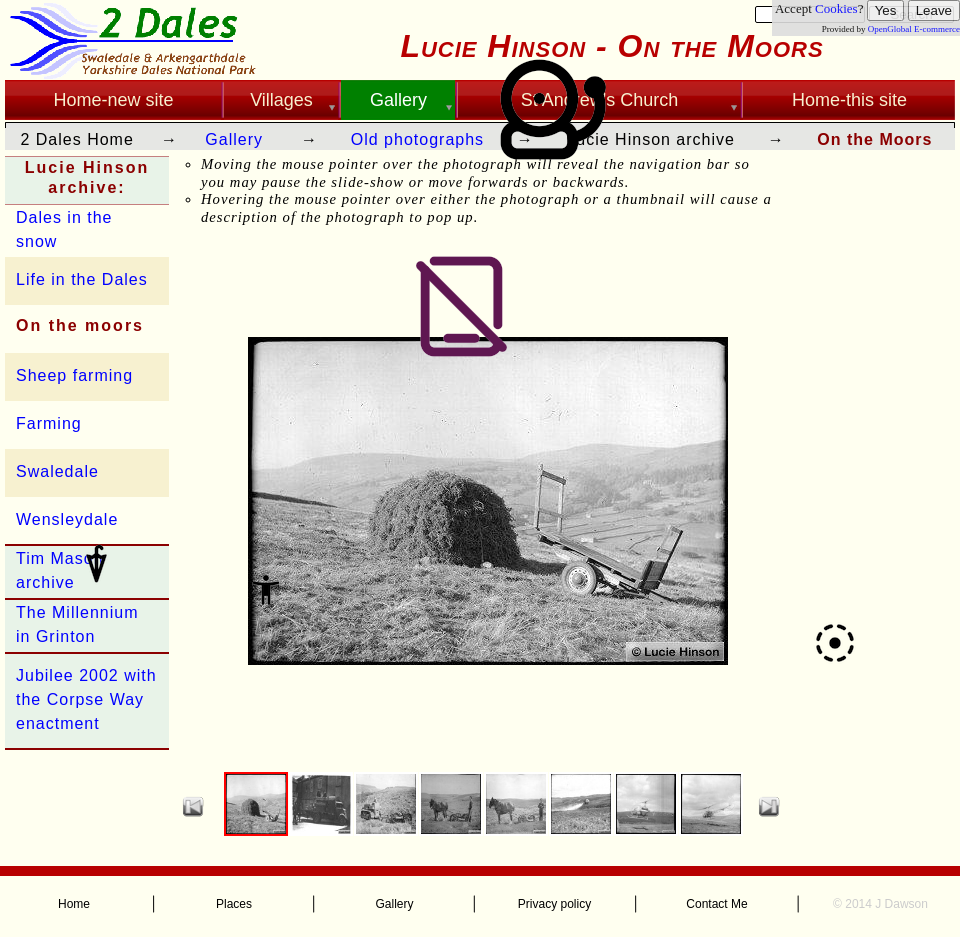 Image resolution: width=960 pixels, height=937 pixels. What do you see at coordinates (266, 590) in the screenshot?
I see `access accessibility settings` at bounding box center [266, 590].